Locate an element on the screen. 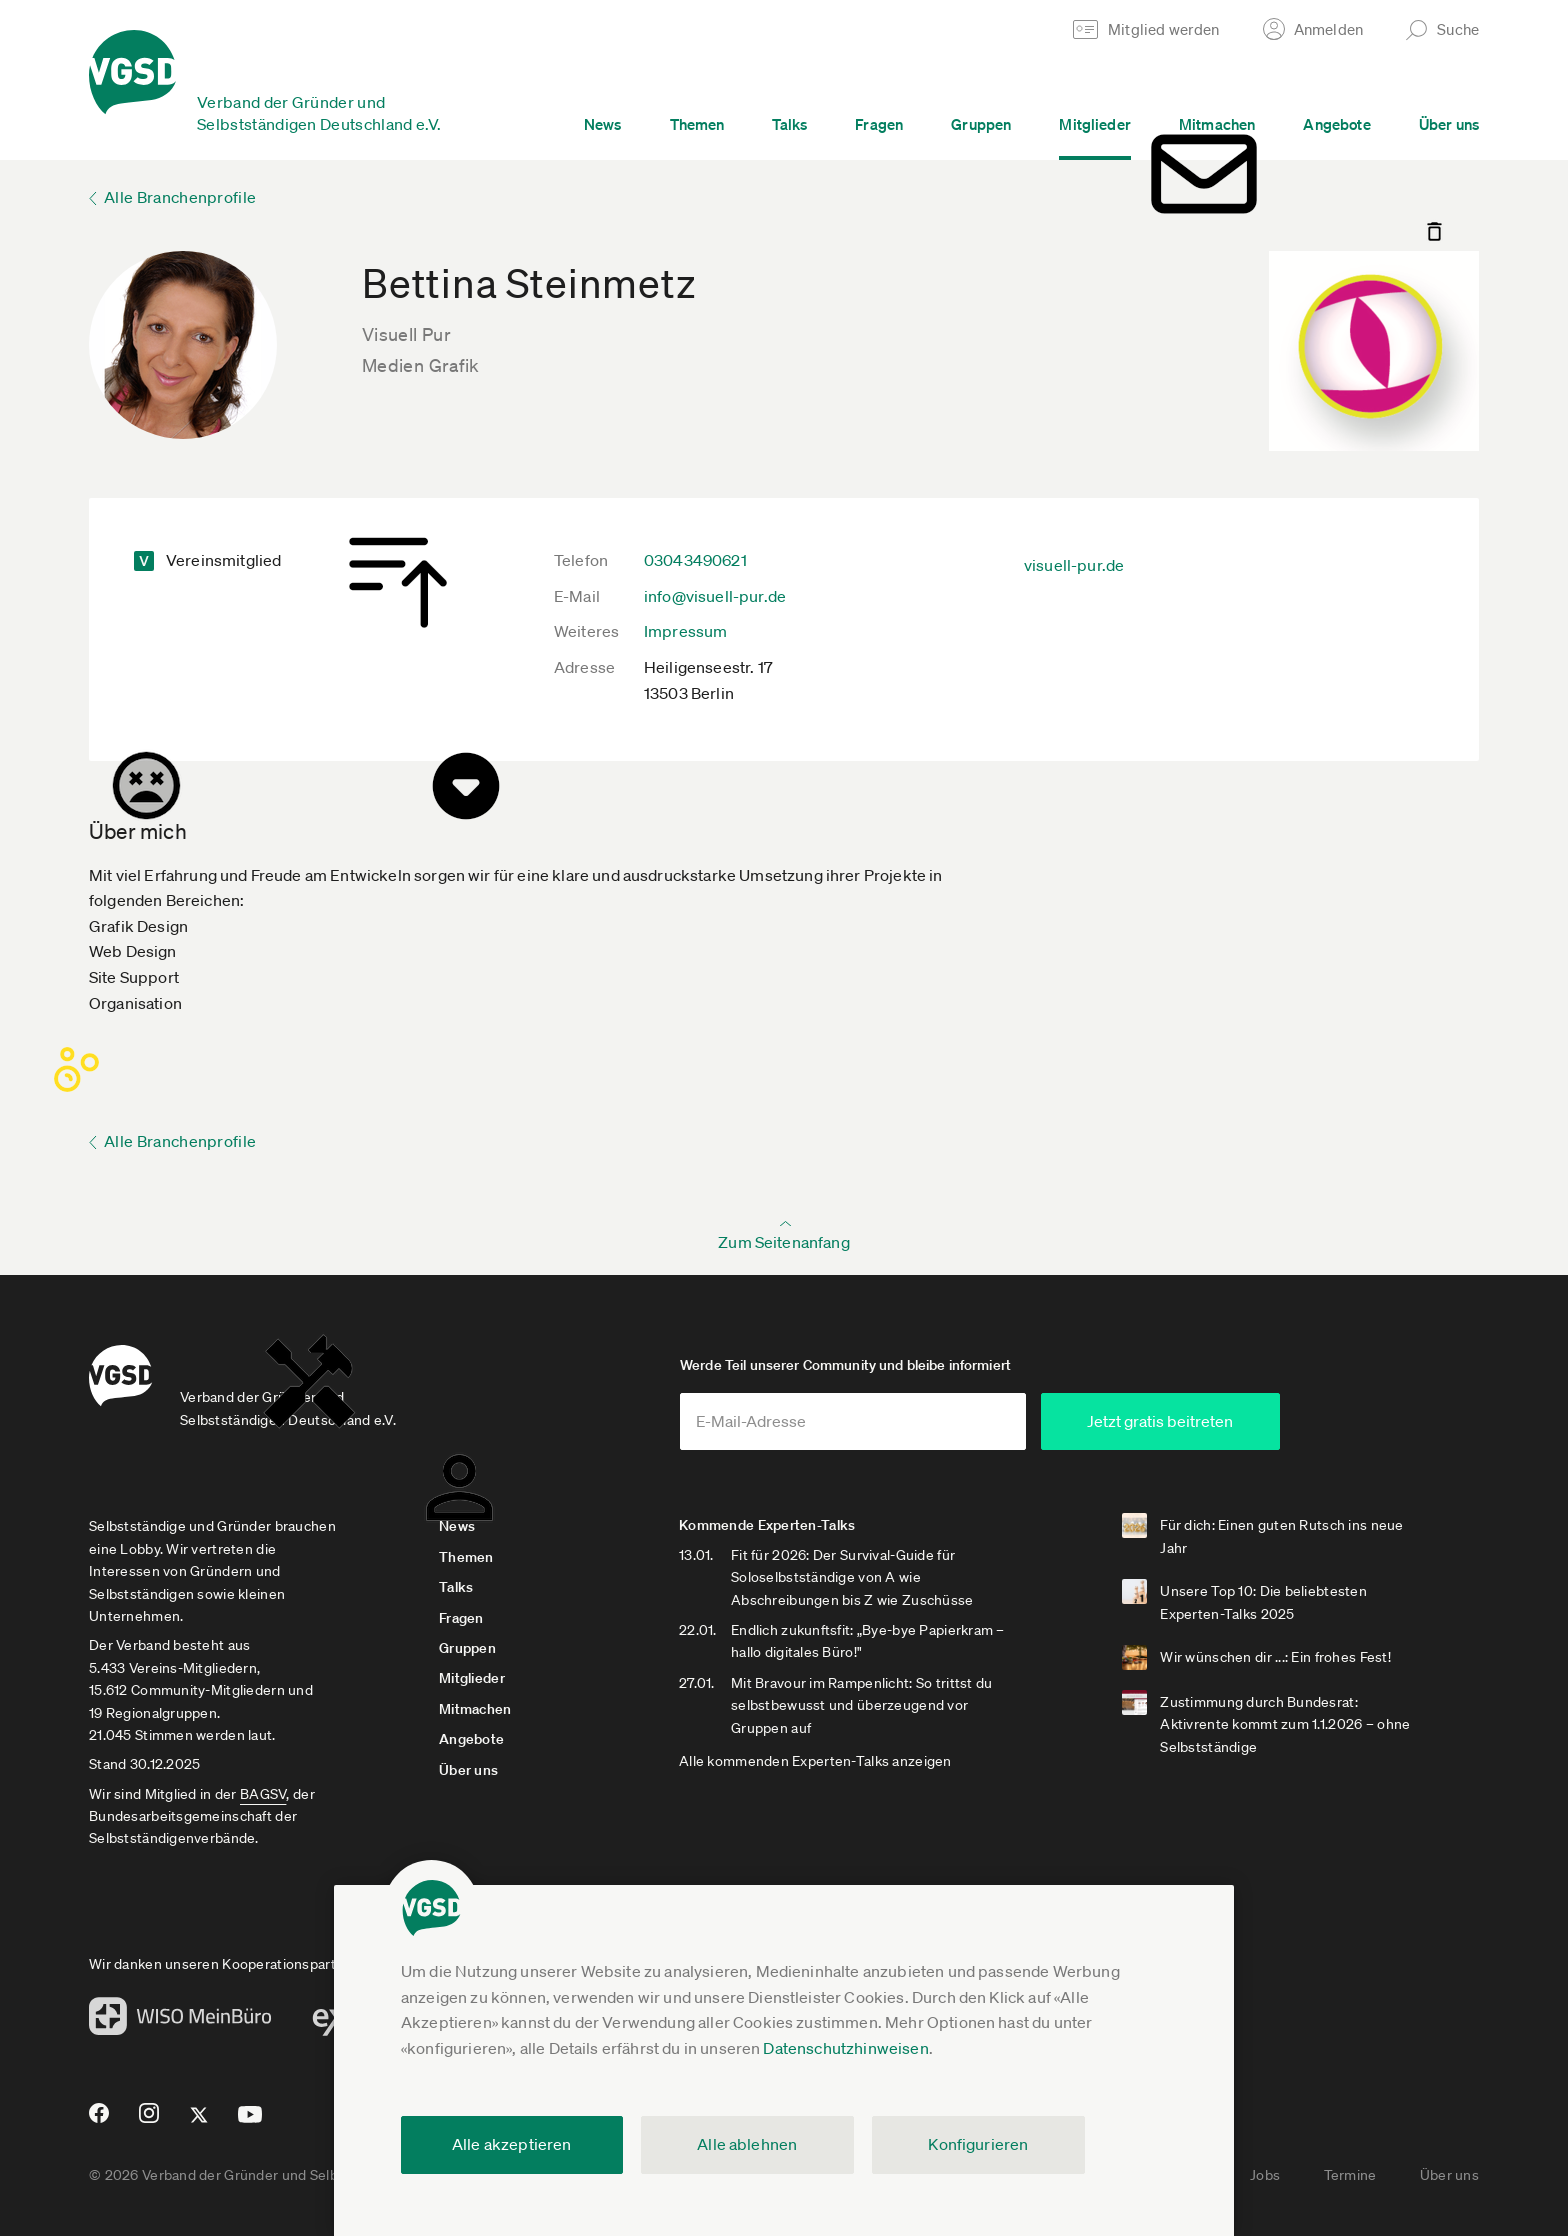 Image resolution: width=1568 pixels, height=2236 pixels. view or edit your profile is located at coordinates (459, 1487).